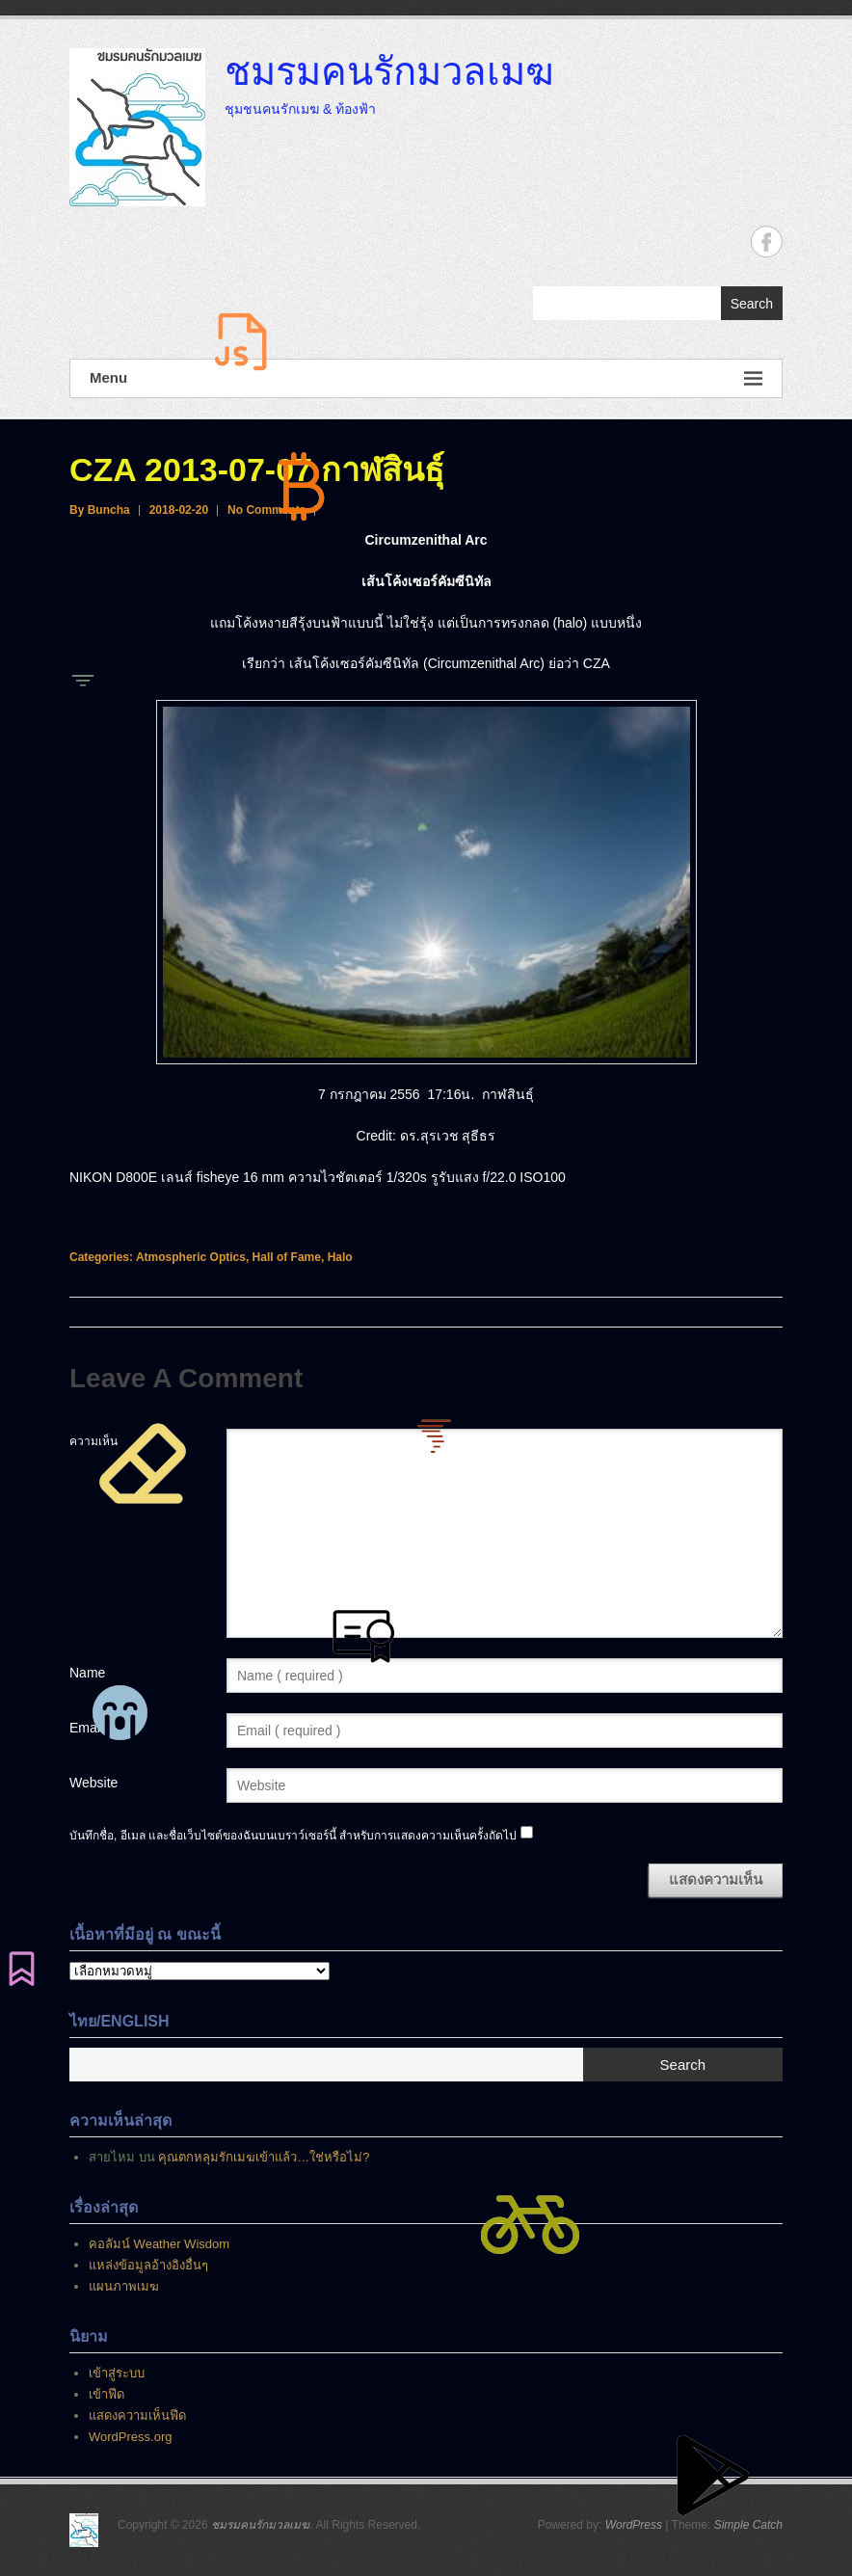 The image size is (852, 2576). Describe the element at coordinates (530, 2223) in the screenshot. I see `select bicycle as transportation mode` at that location.